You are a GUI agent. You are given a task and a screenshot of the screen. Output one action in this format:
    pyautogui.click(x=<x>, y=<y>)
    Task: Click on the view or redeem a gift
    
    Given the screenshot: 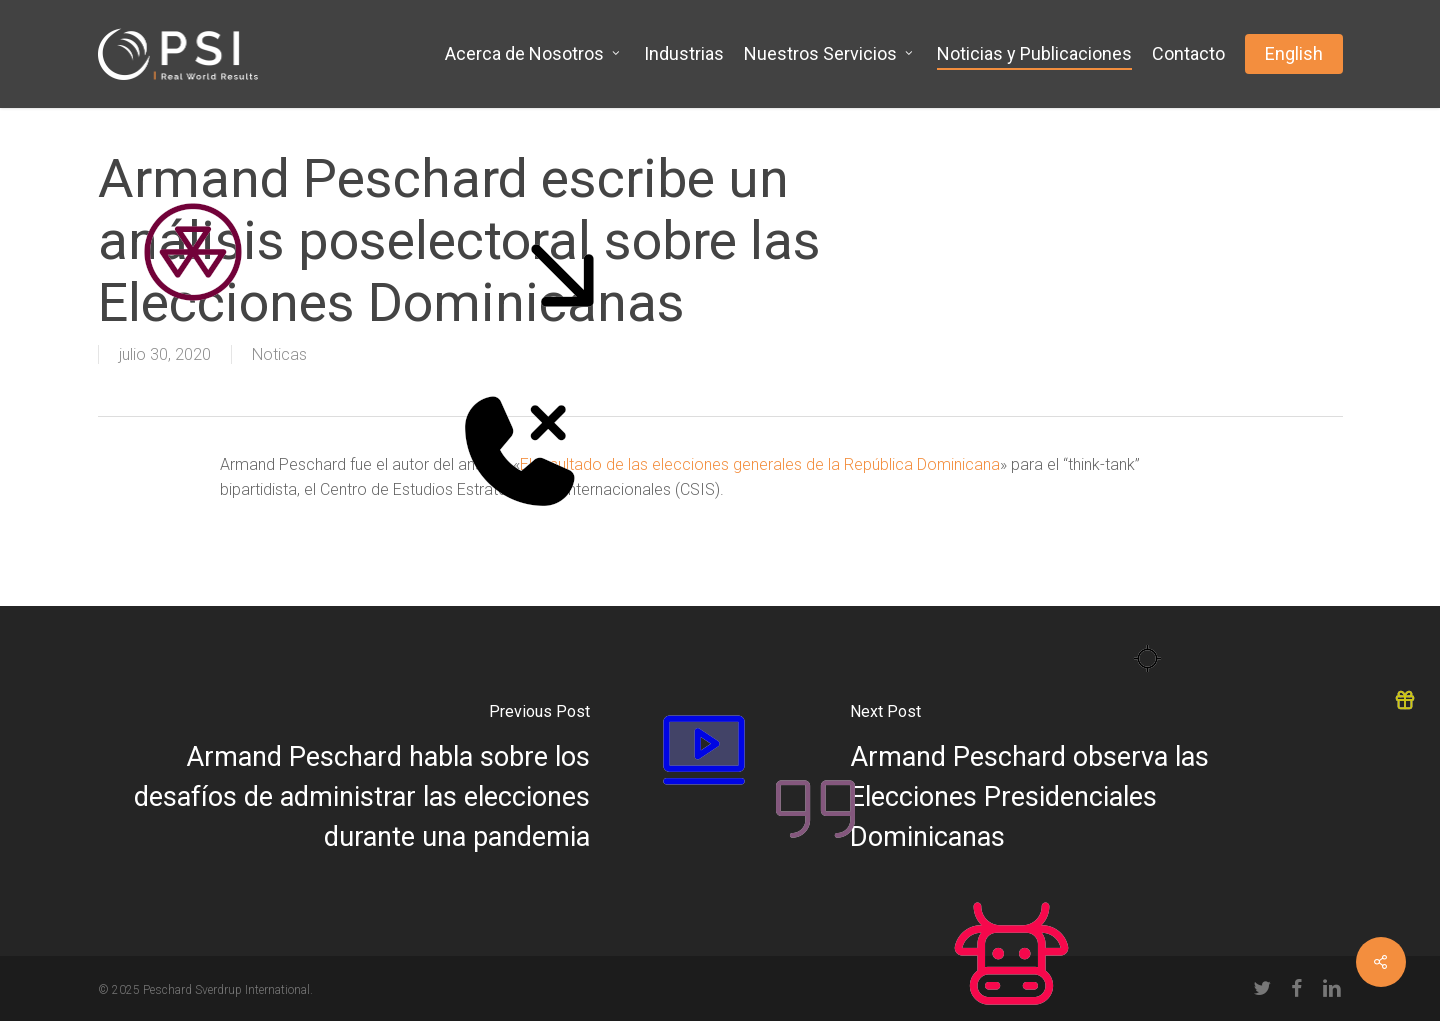 What is the action you would take?
    pyautogui.click(x=1405, y=700)
    